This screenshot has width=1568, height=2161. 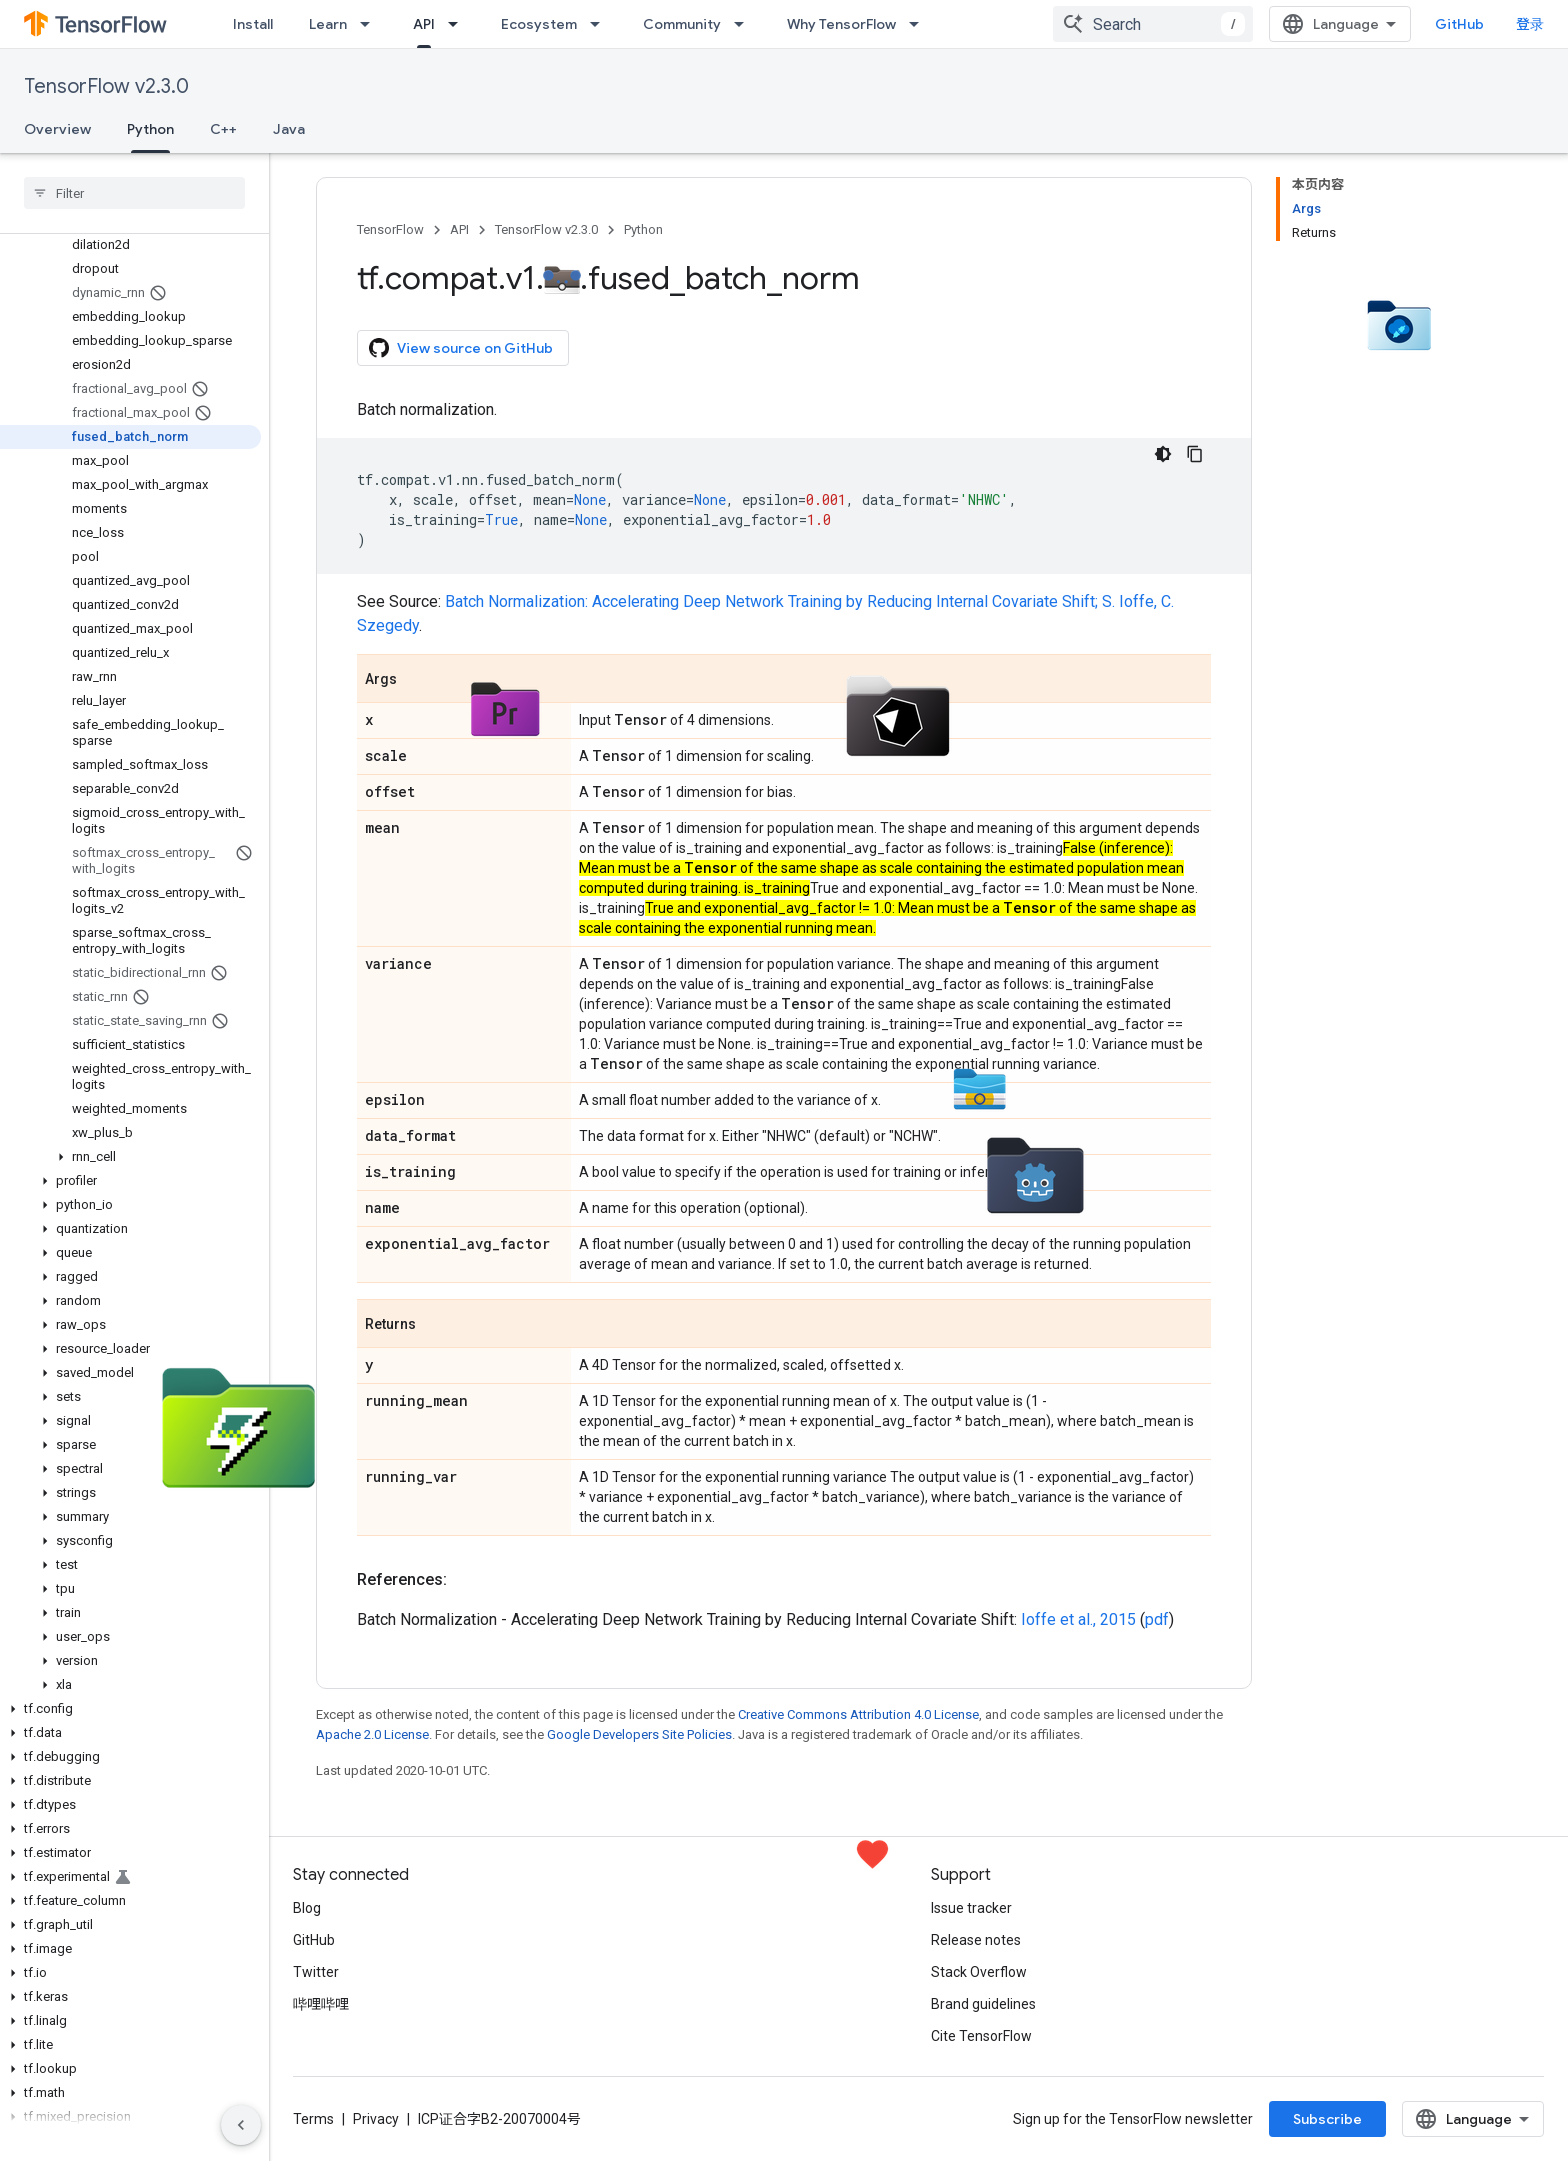 I want to click on open your GameJolt games folder, so click(x=238, y=1432).